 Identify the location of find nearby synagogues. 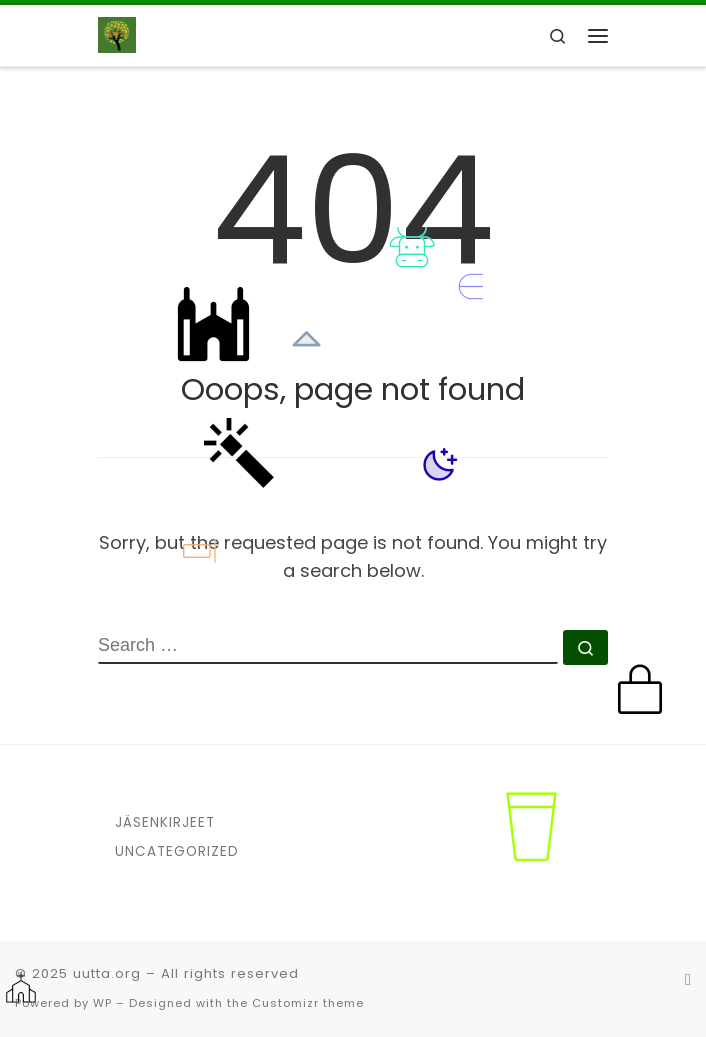
(213, 325).